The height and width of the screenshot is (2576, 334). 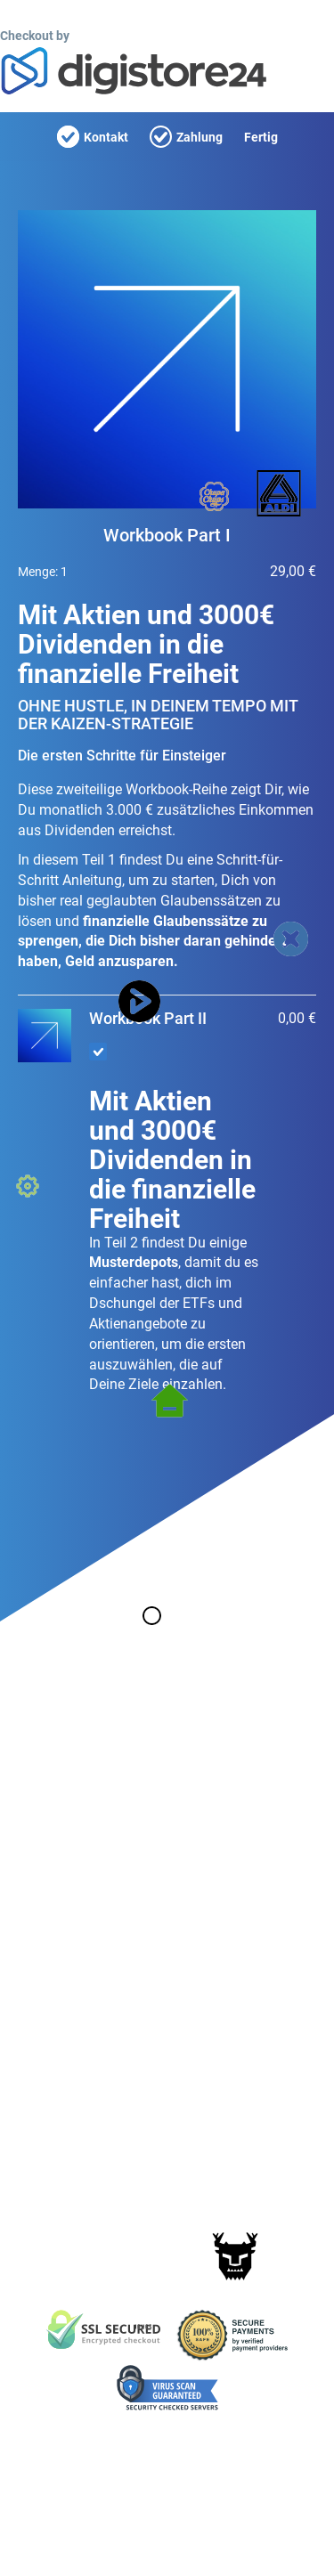 I want to click on ionos web hosting and cloud services logo, so click(x=143, y=2327).